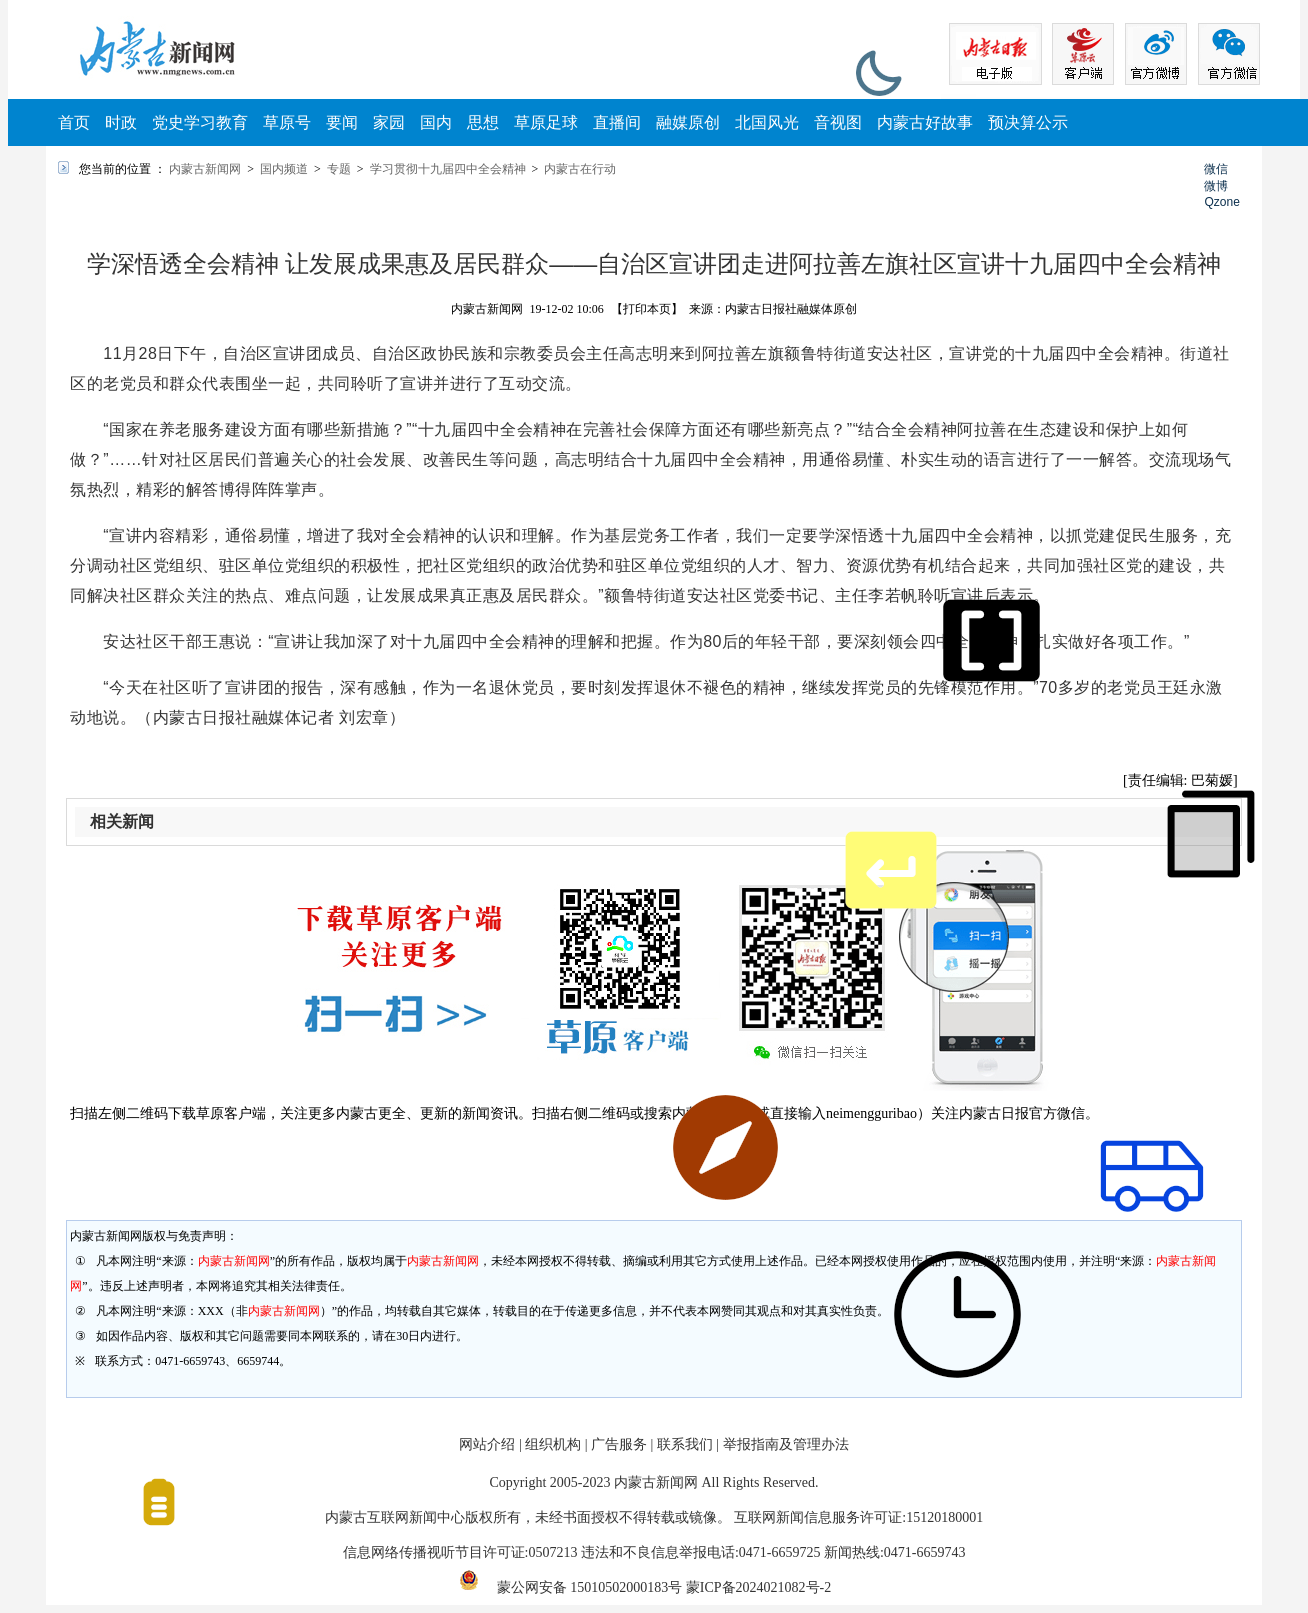 This screenshot has height=1613, width=1308. What do you see at coordinates (957, 1314) in the screenshot?
I see `view time or clock settings` at bounding box center [957, 1314].